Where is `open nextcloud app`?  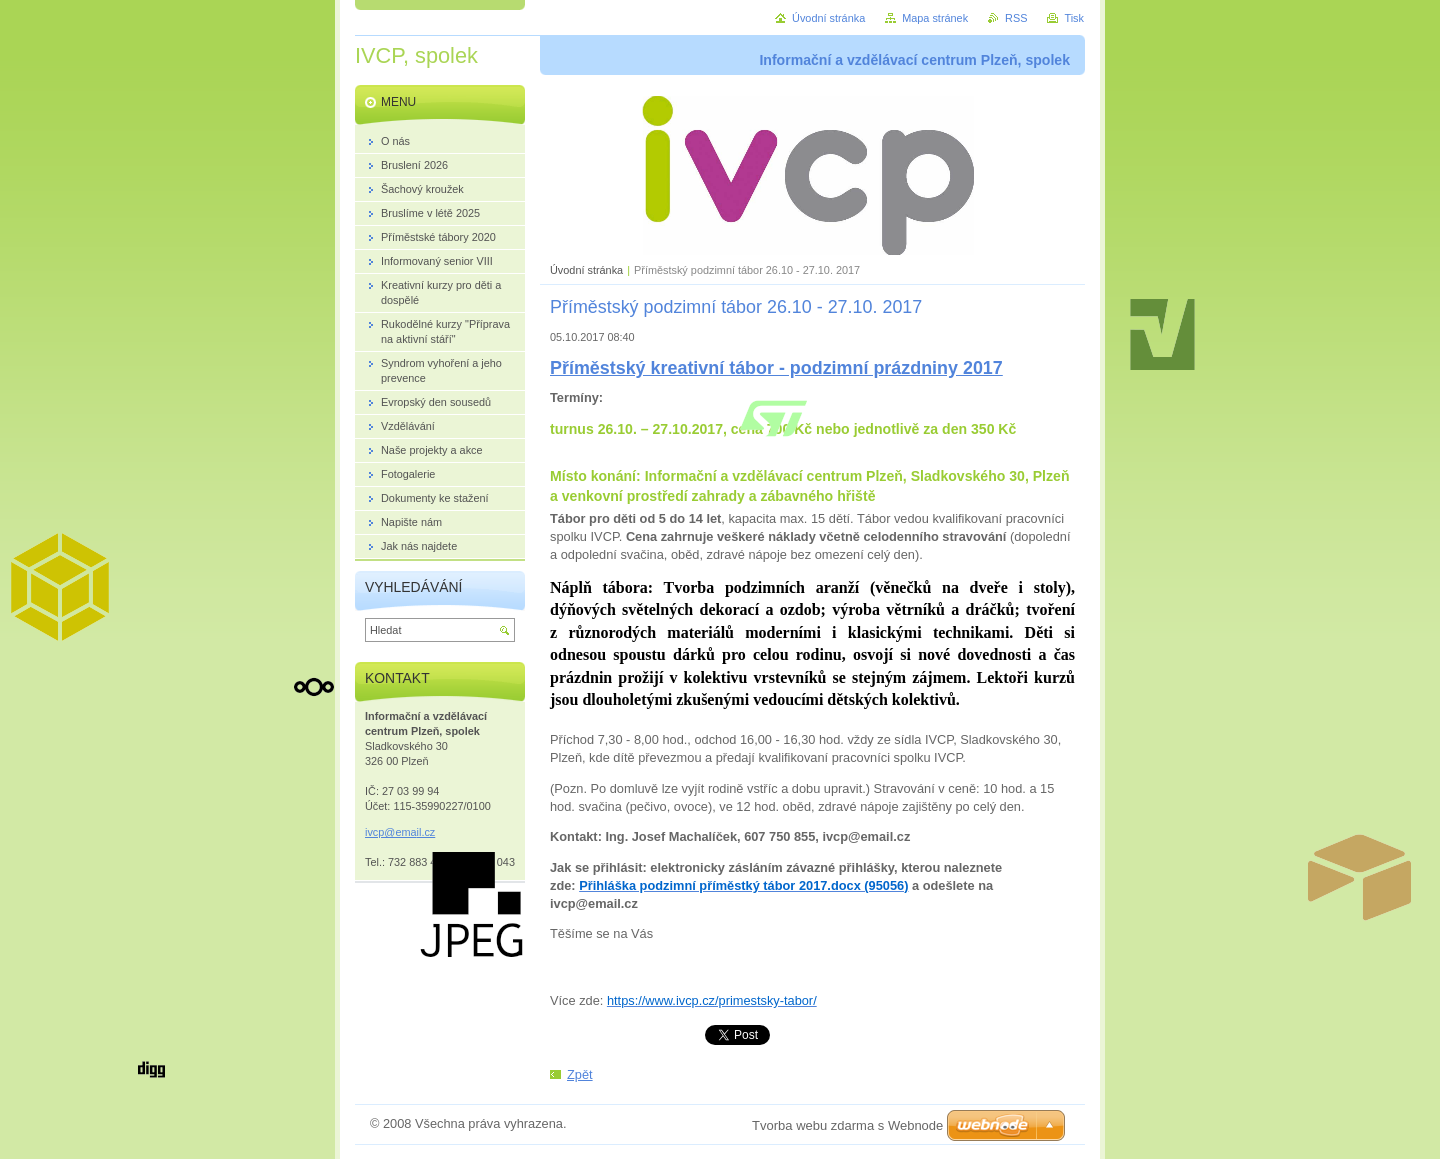 open nextcloud app is located at coordinates (314, 687).